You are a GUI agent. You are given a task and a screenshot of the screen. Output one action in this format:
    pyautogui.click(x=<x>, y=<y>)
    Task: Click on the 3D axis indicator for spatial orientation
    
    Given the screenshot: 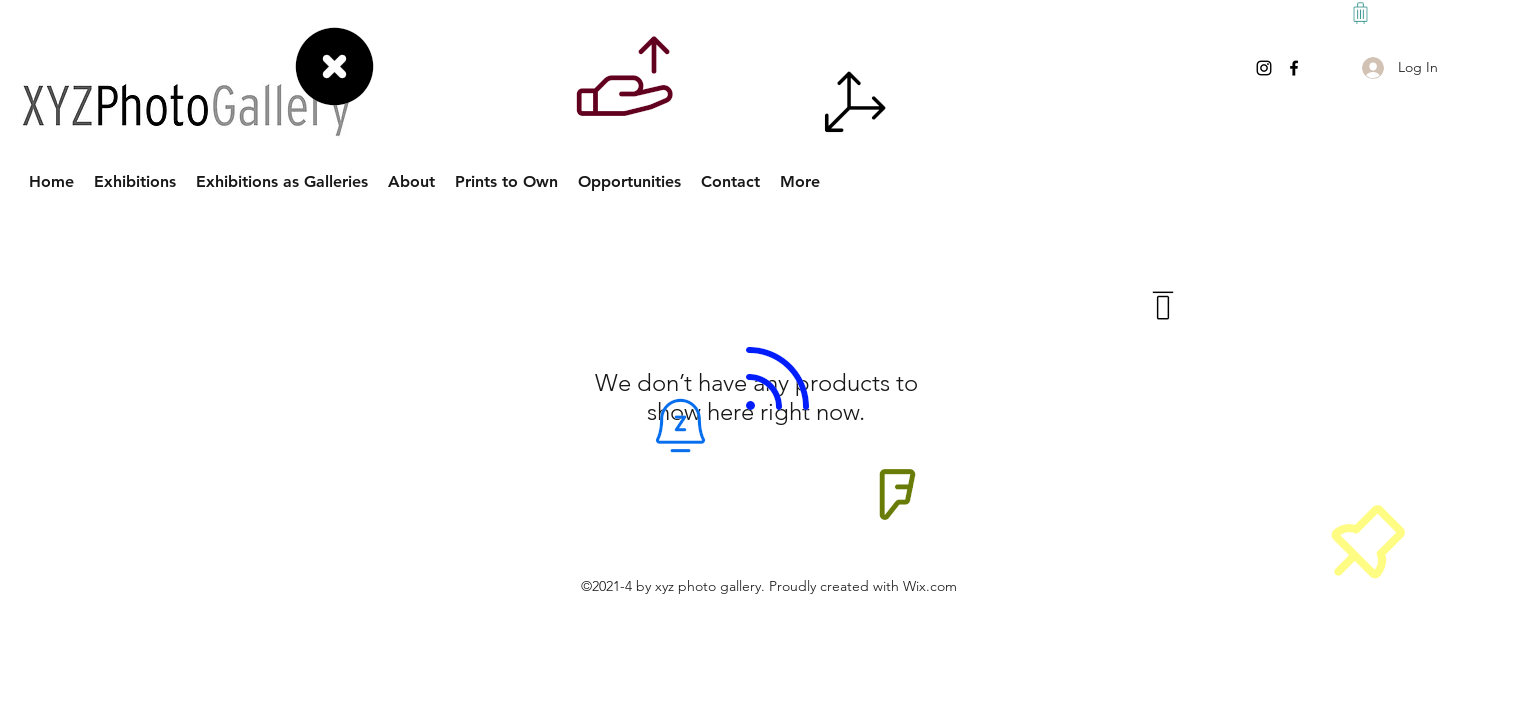 What is the action you would take?
    pyautogui.click(x=851, y=105)
    